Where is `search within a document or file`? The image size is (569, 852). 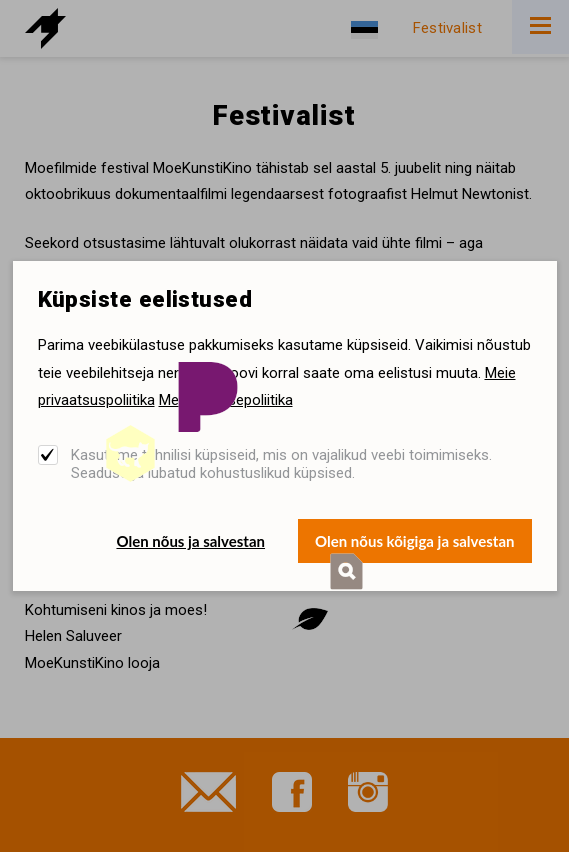
search within a document or file is located at coordinates (346, 571).